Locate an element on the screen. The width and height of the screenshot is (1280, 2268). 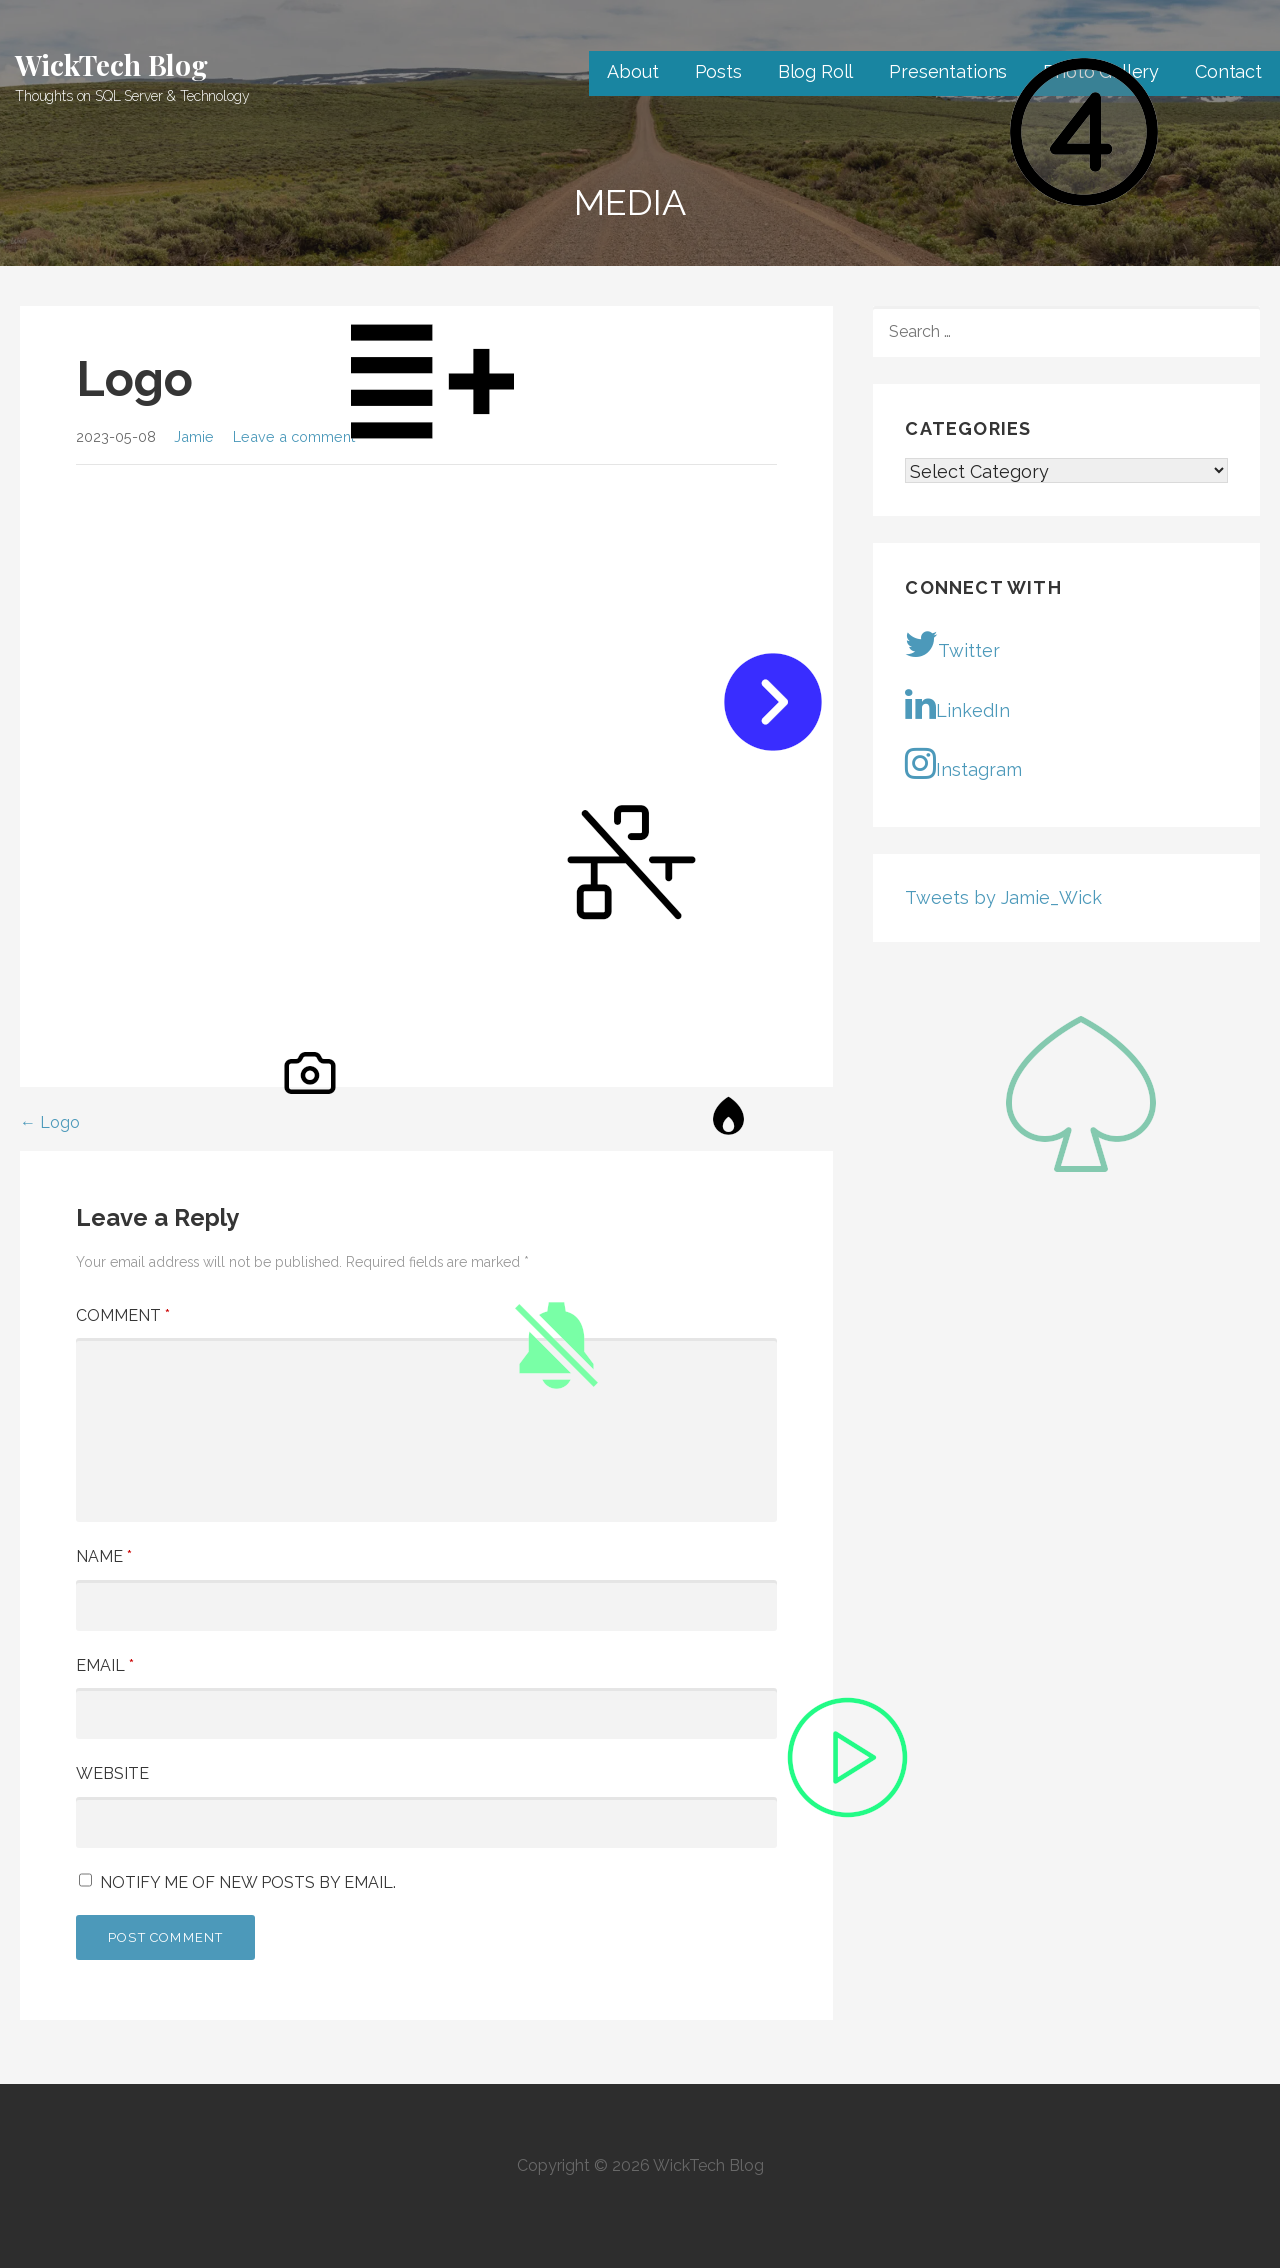
network connection unavailable is located at coordinates (631, 864).